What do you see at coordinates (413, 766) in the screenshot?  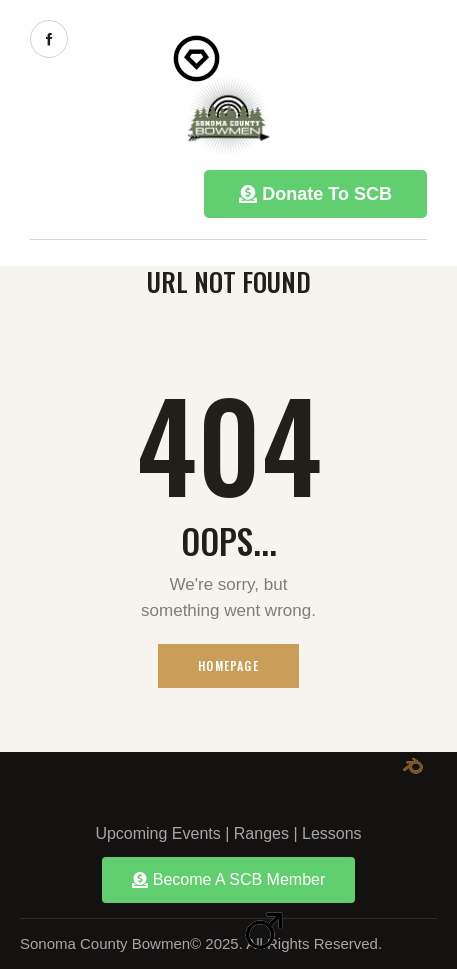 I see `open blender 3D modeling application` at bounding box center [413, 766].